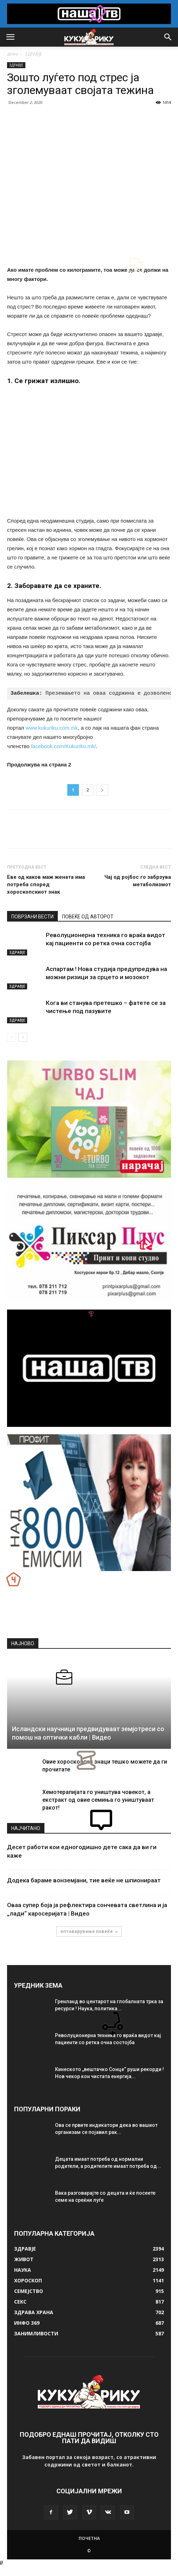 Image resolution: width=178 pixels, height=2576 pixels. I want to click on open chat or messaging, so click(101, 1819).